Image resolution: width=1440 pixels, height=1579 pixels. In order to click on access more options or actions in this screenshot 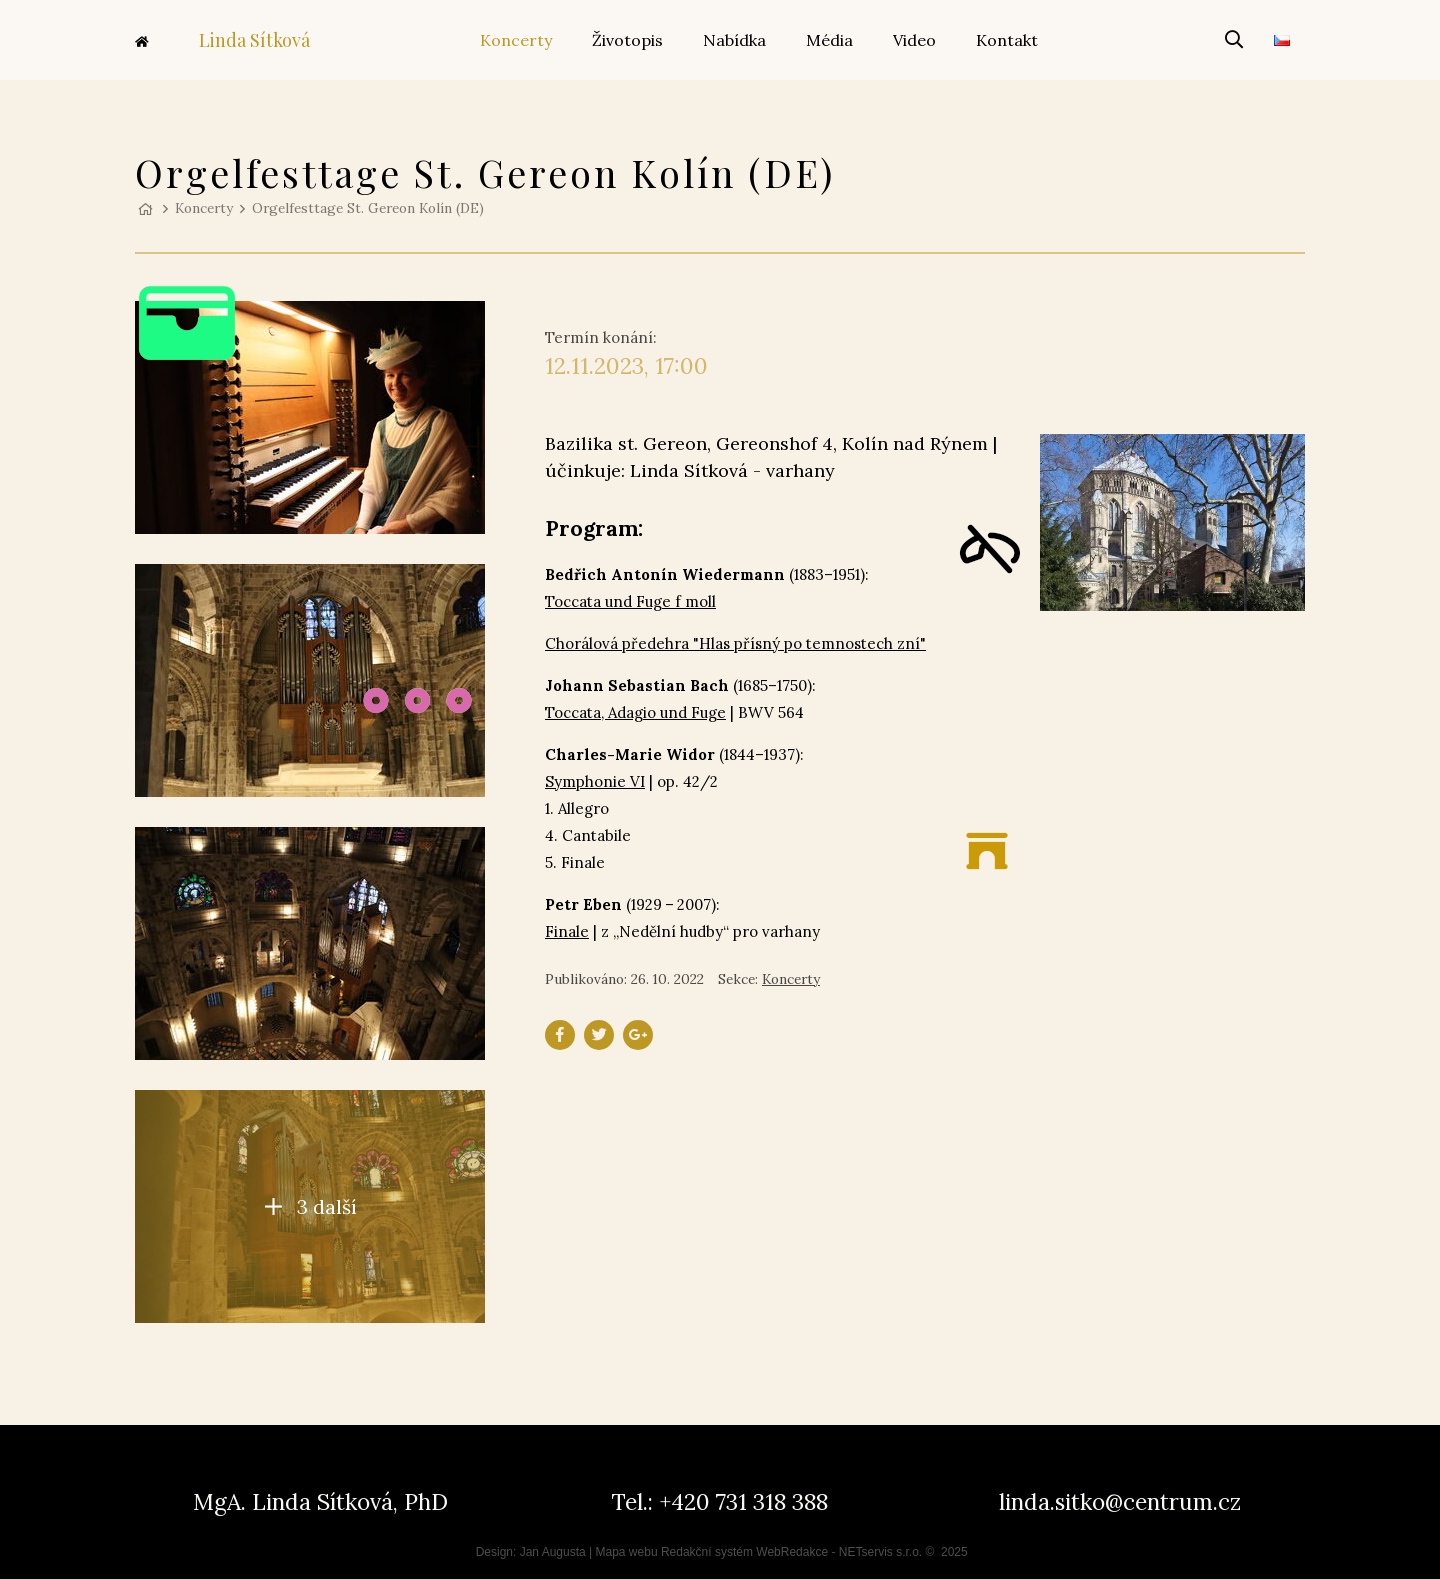, I will do `click(417, 700)`.